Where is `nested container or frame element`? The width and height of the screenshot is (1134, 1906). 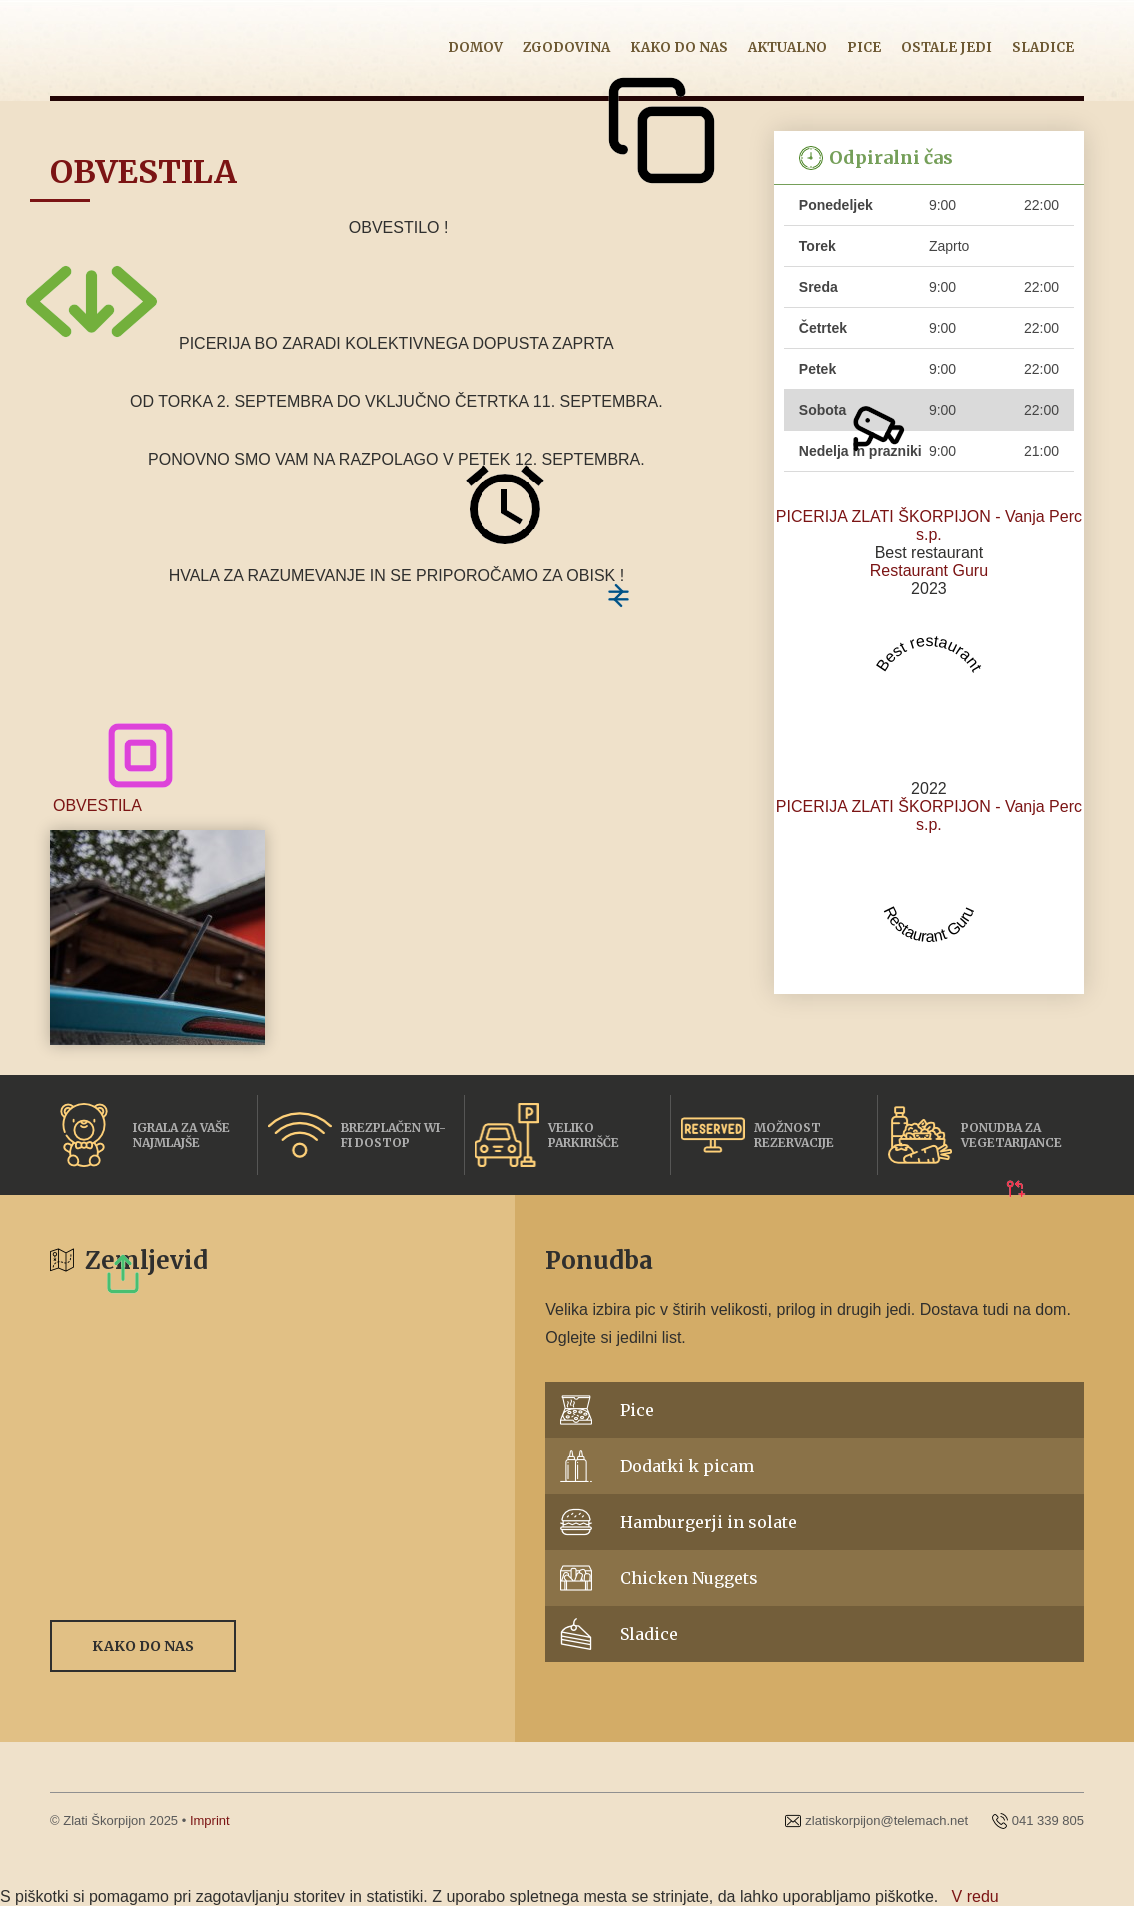
nested container or frame element is located at coordinates (140, 755).